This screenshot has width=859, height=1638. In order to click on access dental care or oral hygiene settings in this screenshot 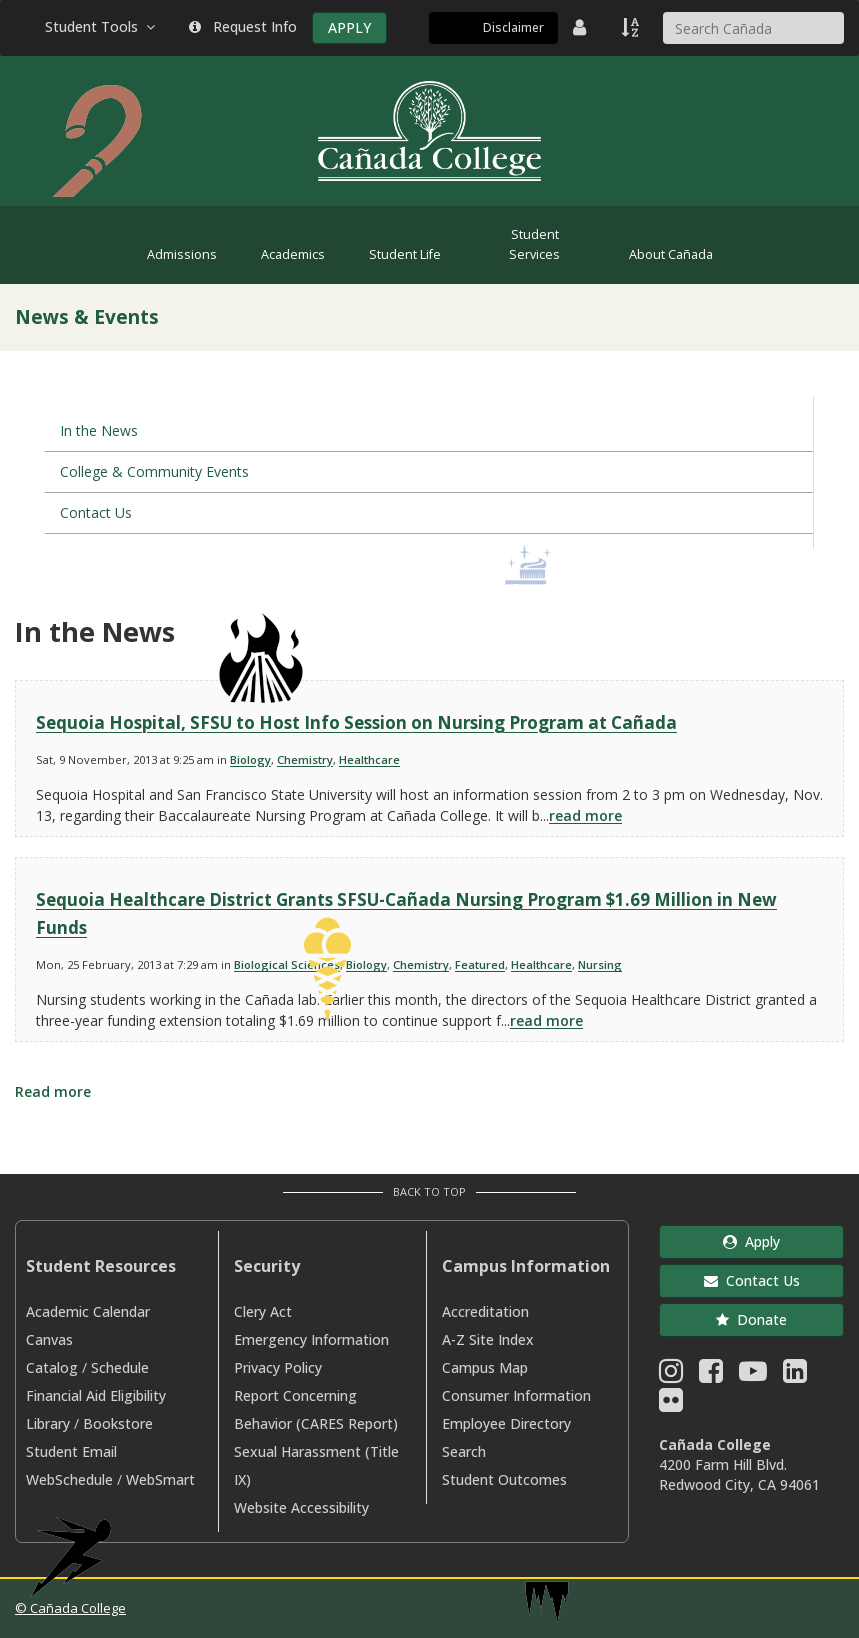, I will do `click(527, 566)`.